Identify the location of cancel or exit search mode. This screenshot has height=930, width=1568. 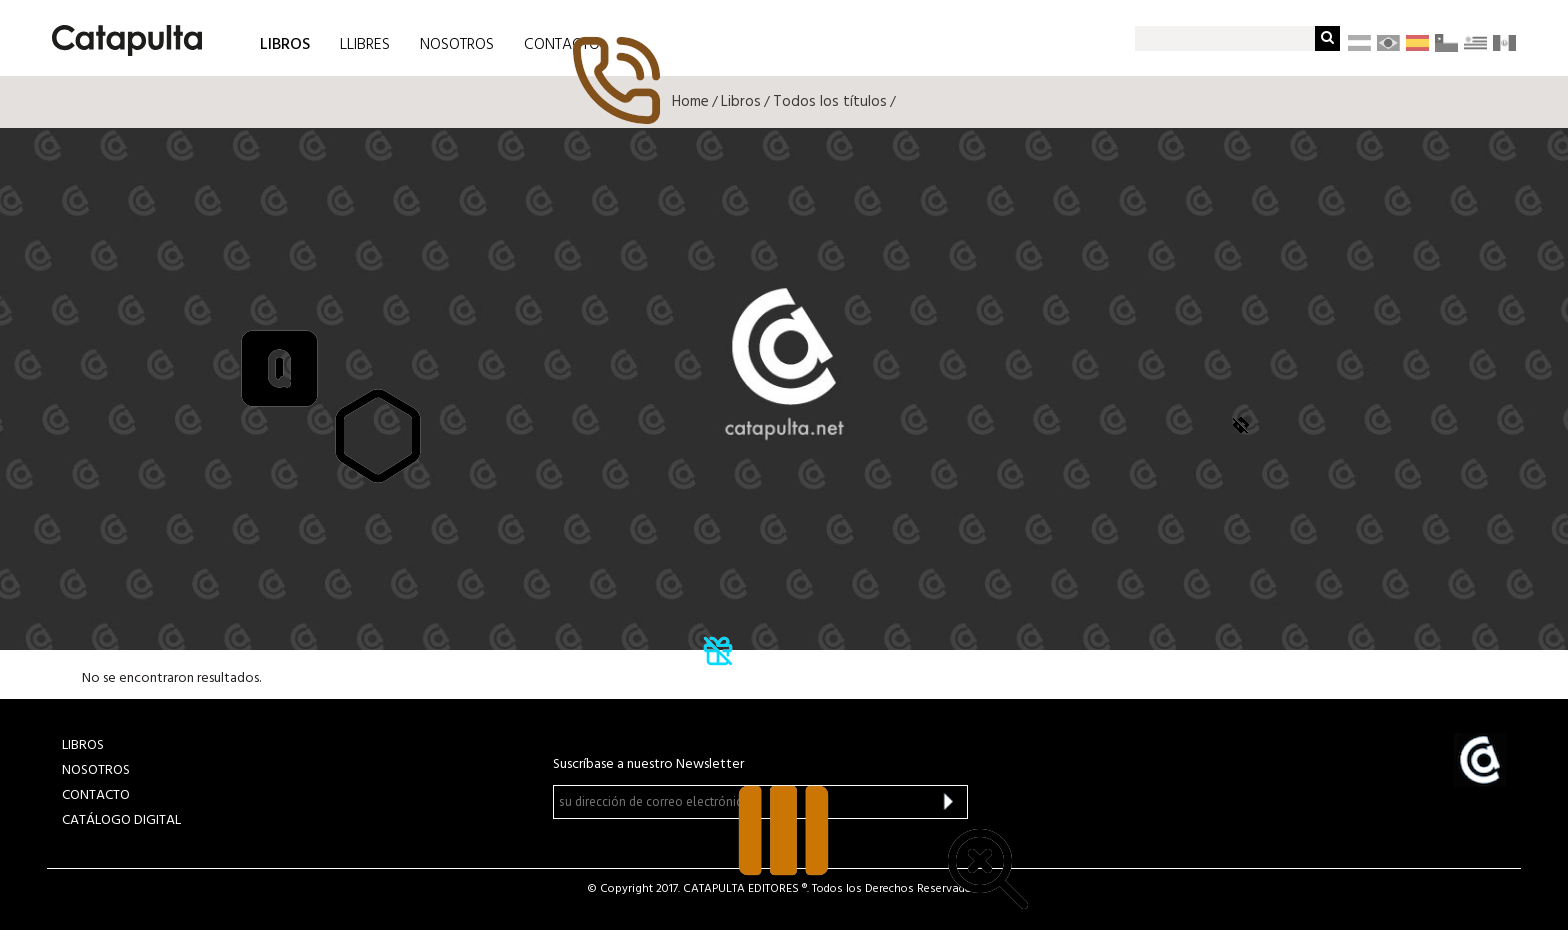
(988, 869).